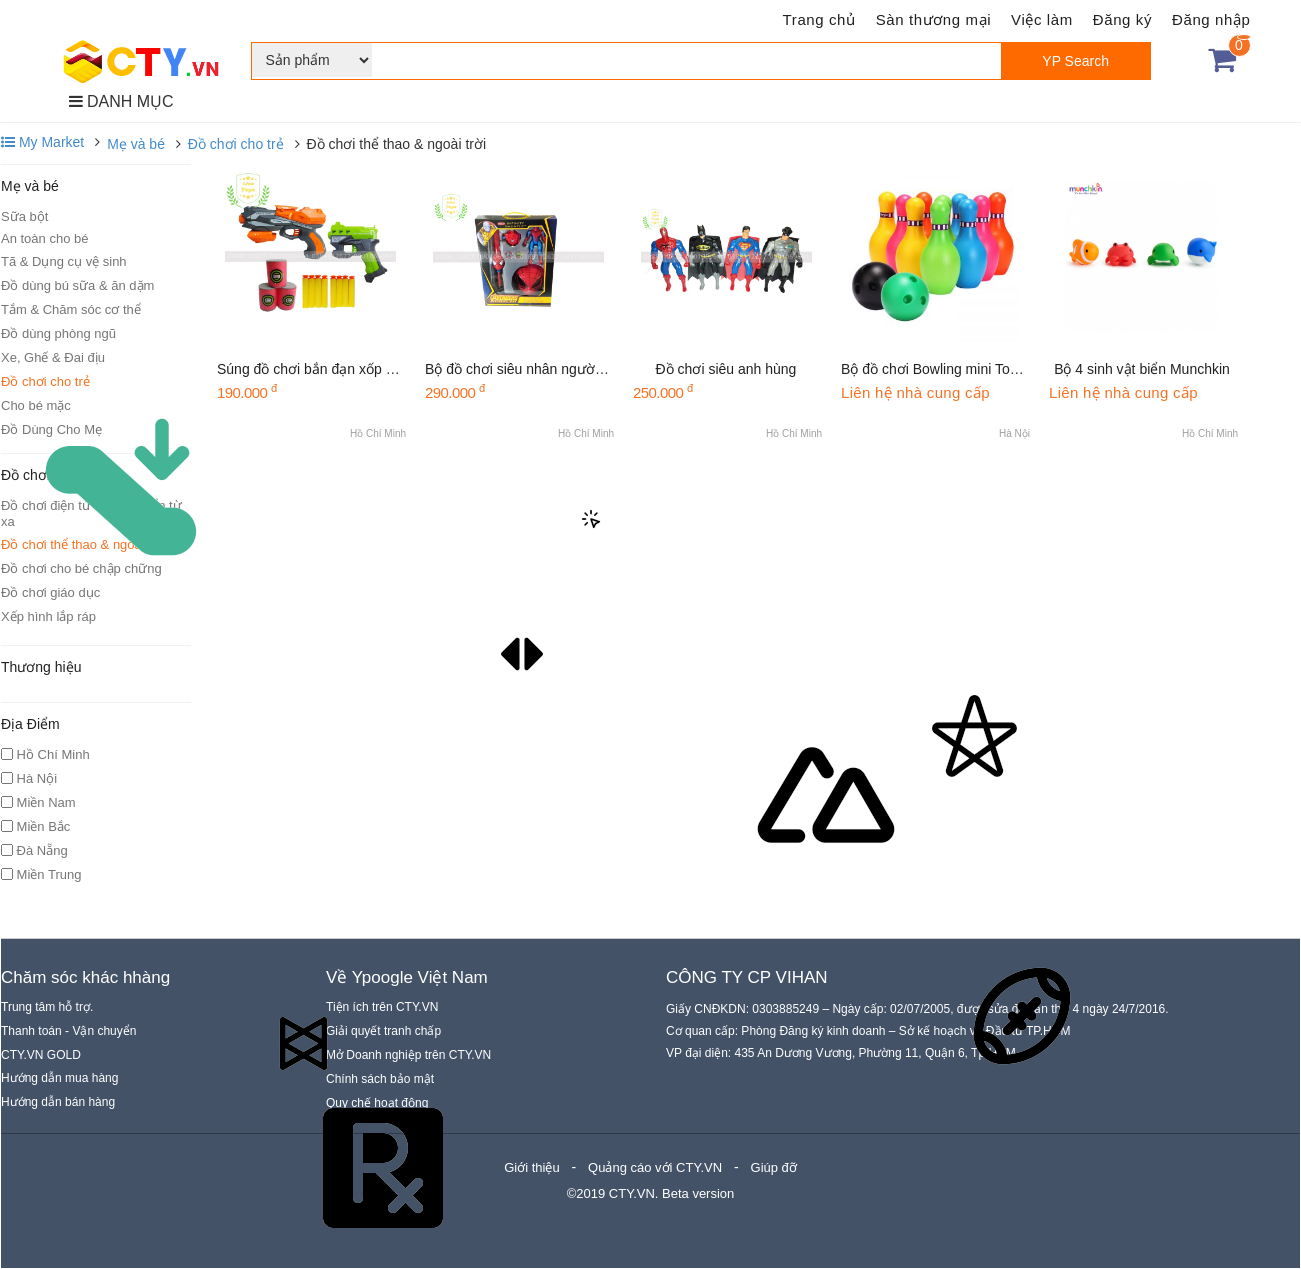 This screenshot has width=1301, height=1269. What do you see at coordinates (591, 519) in the screenshot?
I see `tap or click to interact` at bounding box center [591, 519].